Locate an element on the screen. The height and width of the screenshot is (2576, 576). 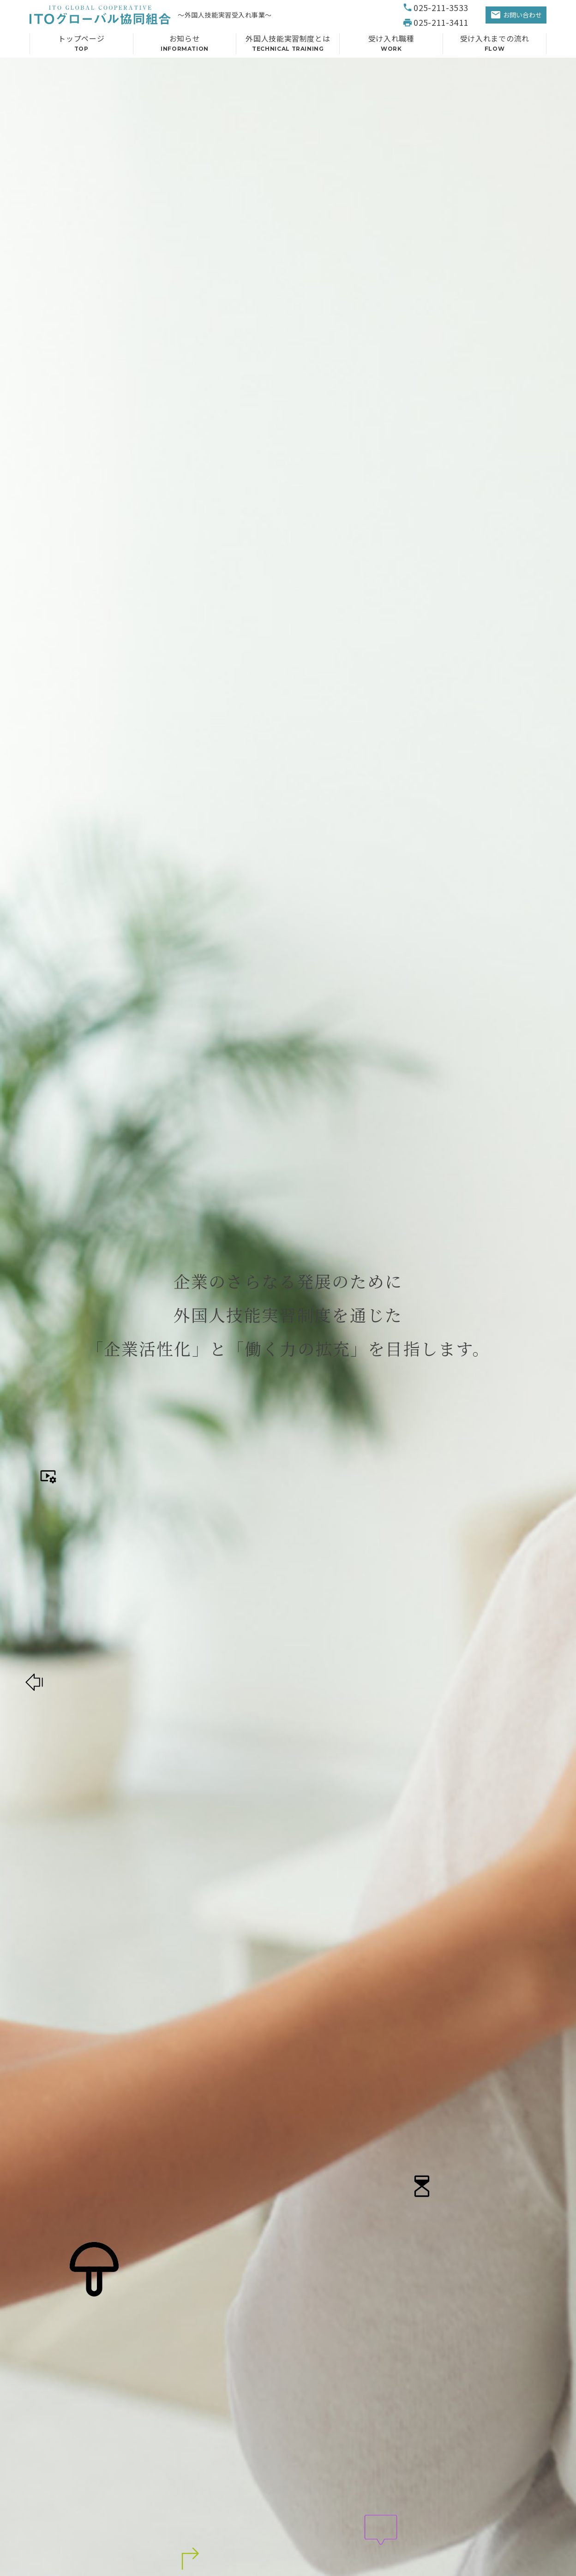
browse fungi or mushroom identification is located at coordinates (94, 2269).